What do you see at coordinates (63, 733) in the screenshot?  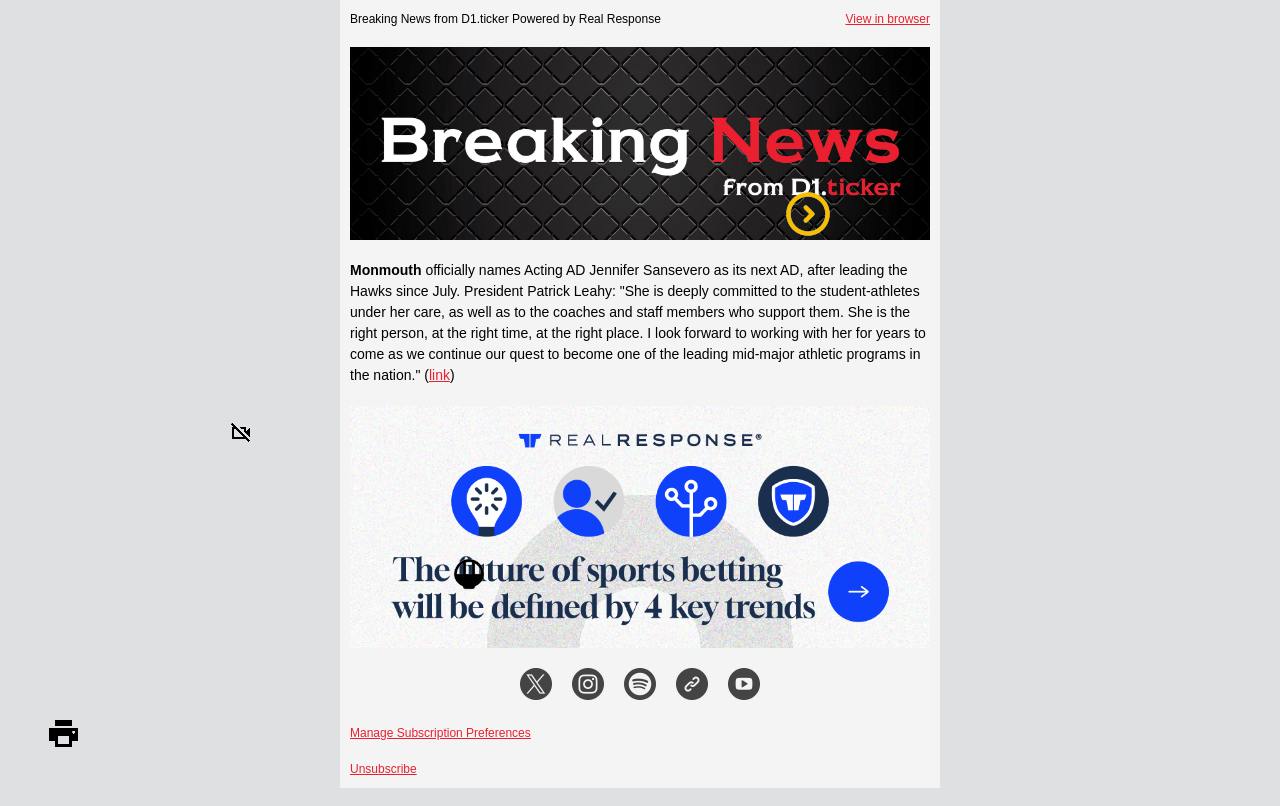 I see `print this document` at bounding box center [63, 733].